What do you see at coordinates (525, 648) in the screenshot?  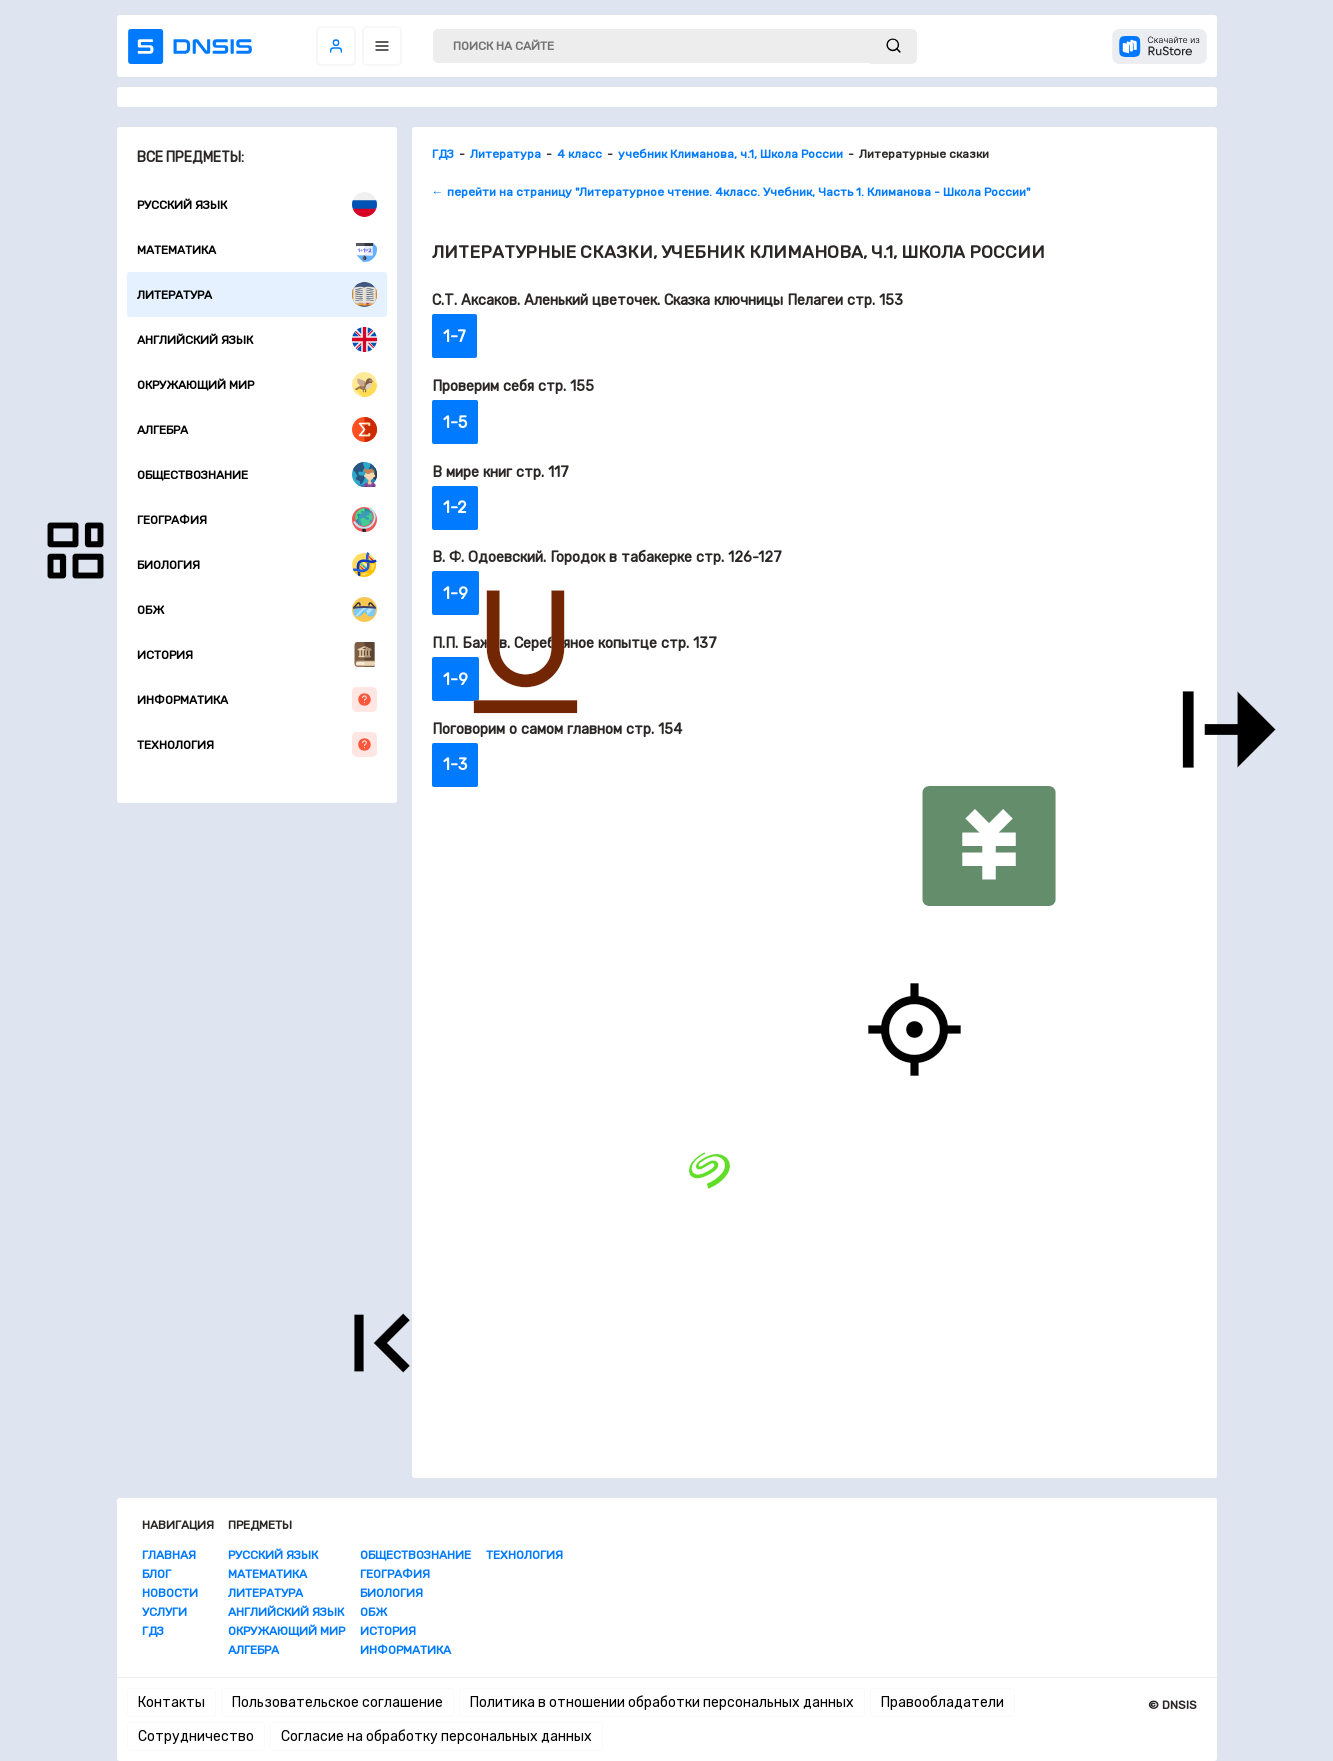 I see `apply underline formatting to selected text` at bounding box center [525, 648].